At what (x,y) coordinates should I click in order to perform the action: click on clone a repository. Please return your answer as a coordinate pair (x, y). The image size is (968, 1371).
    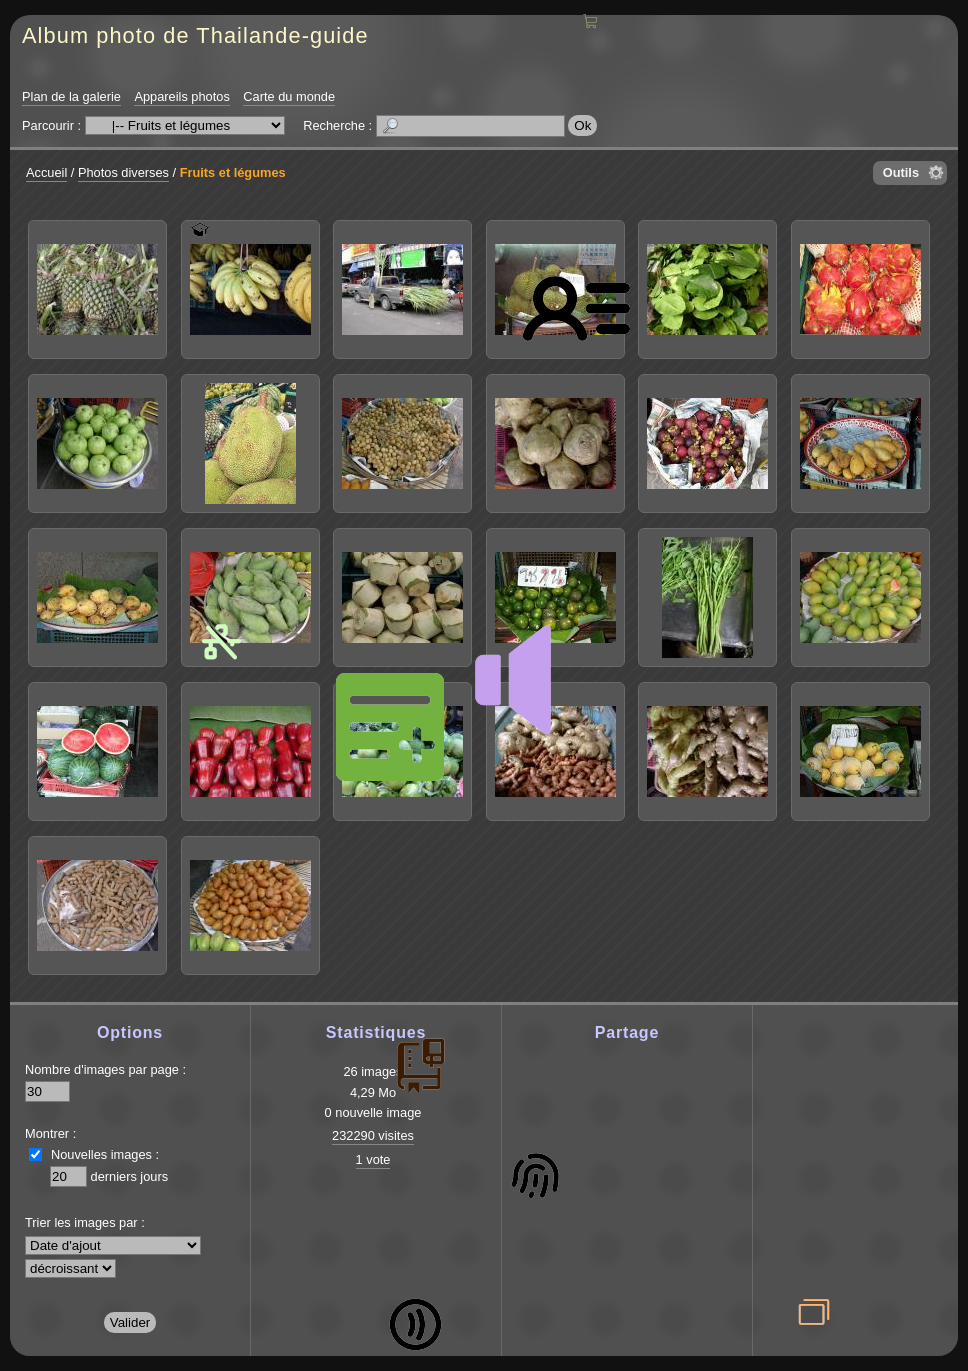
    Looking at the image, I should click on (419, 1064).